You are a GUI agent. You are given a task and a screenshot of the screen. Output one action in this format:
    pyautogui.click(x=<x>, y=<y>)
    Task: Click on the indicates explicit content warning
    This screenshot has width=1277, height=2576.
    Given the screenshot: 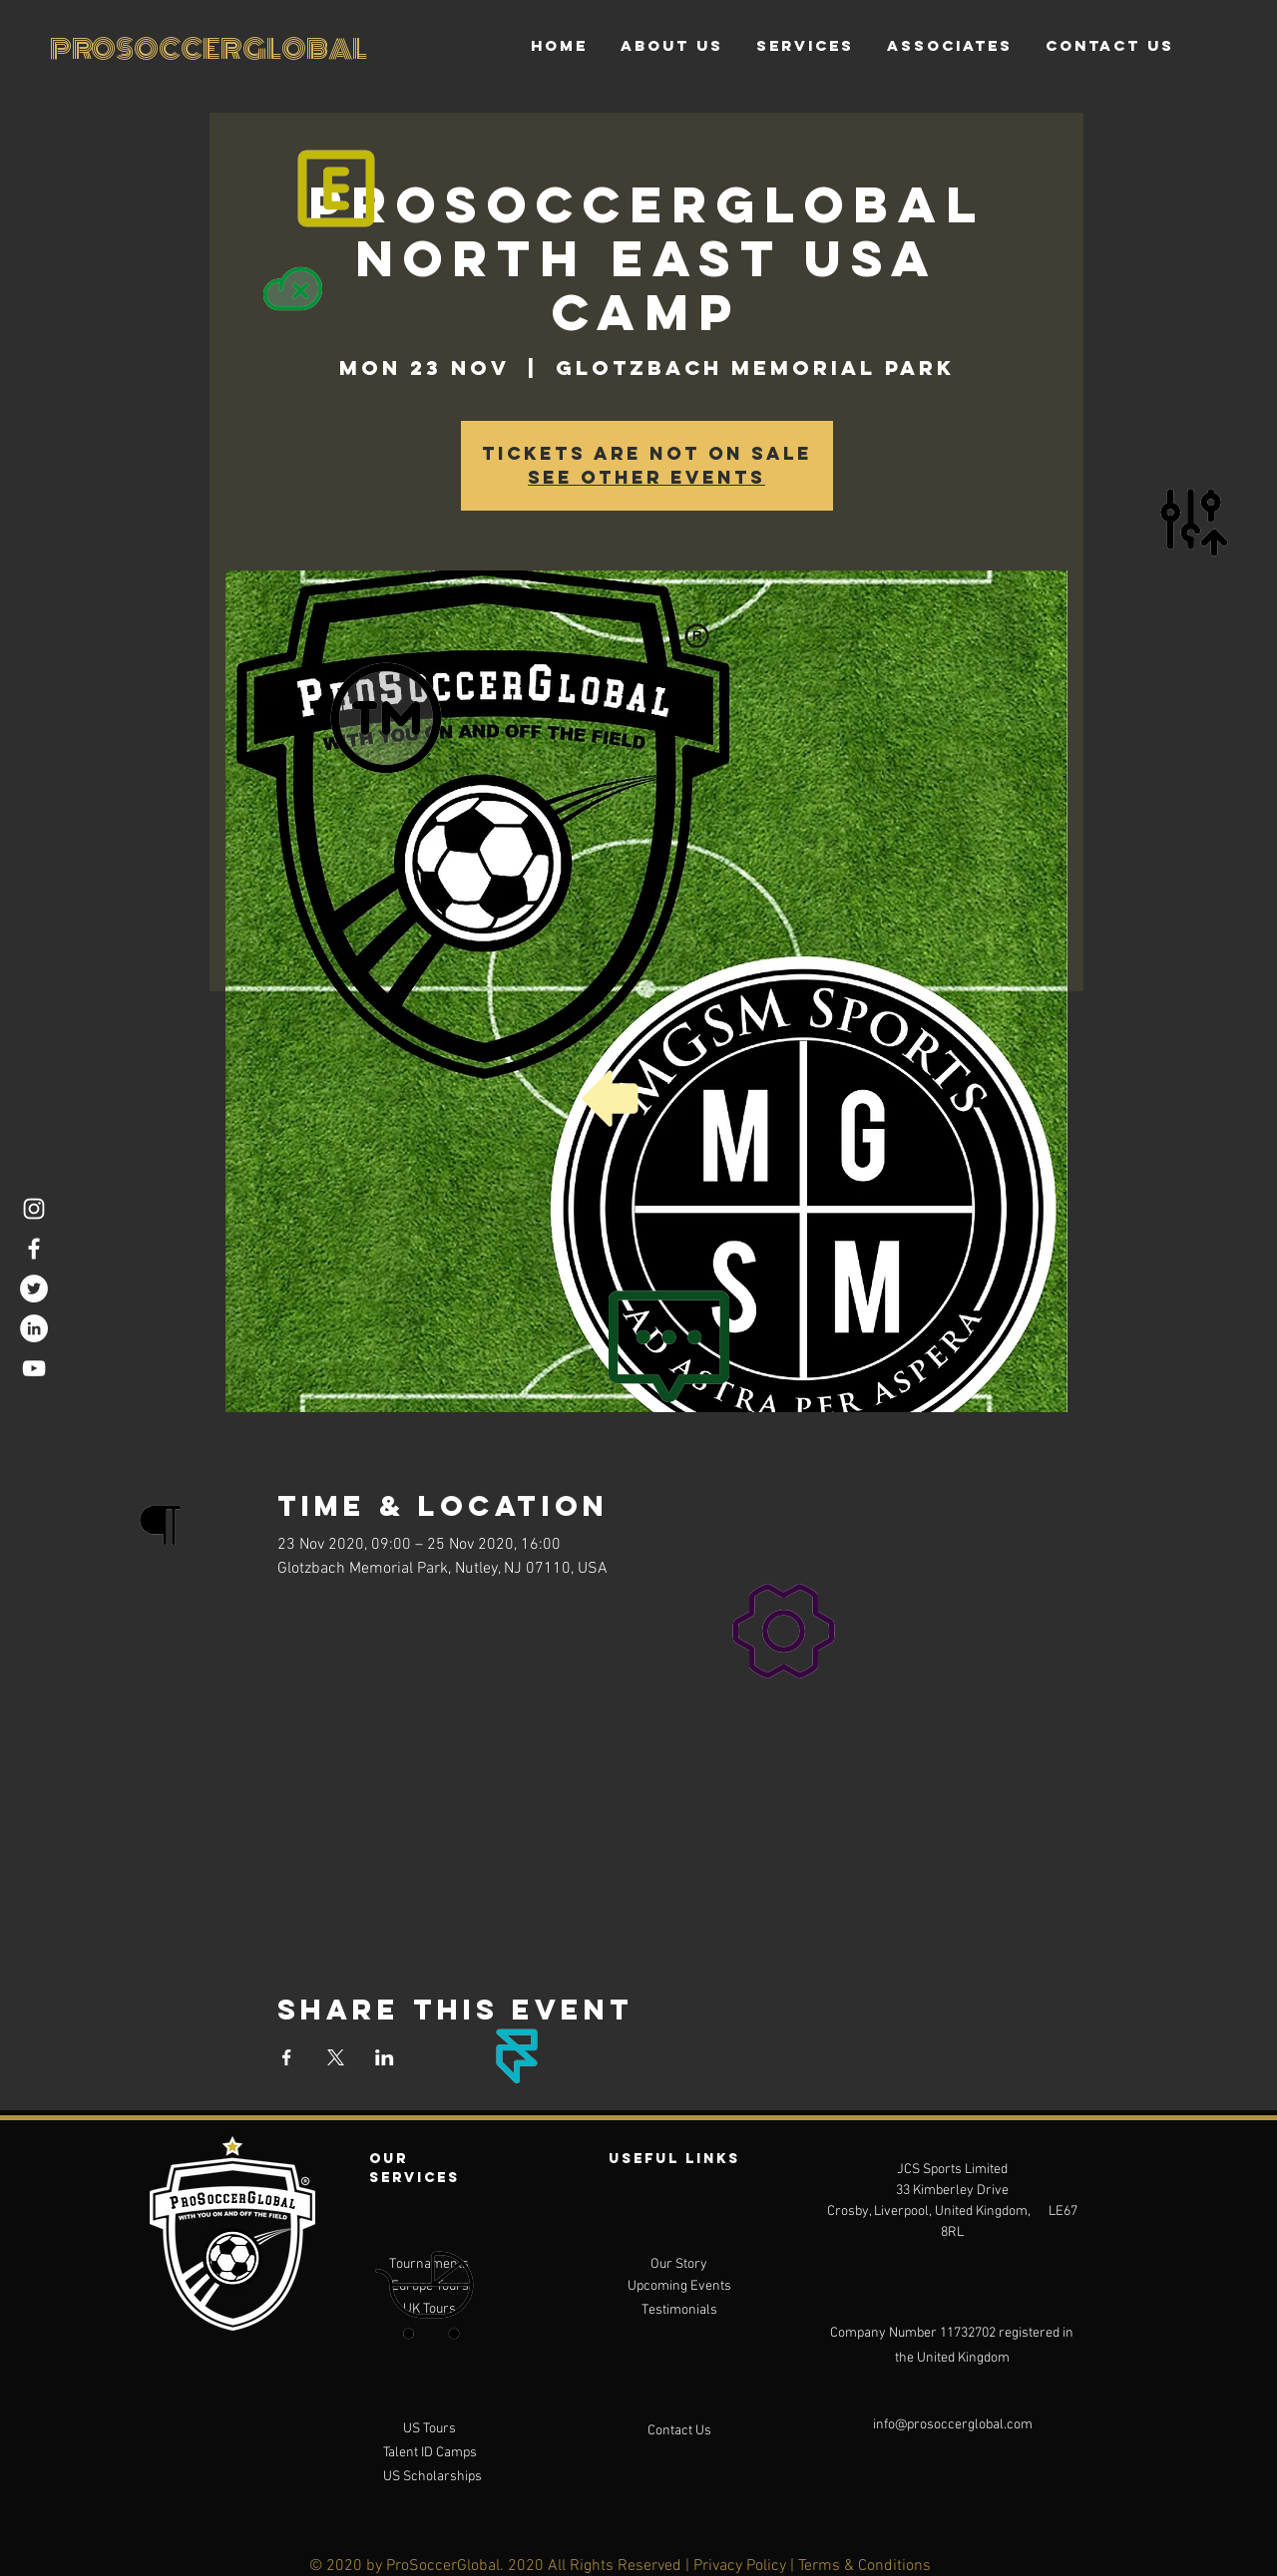 What is the action you would take?
    pyautogui.click(x=336, y=188)
    